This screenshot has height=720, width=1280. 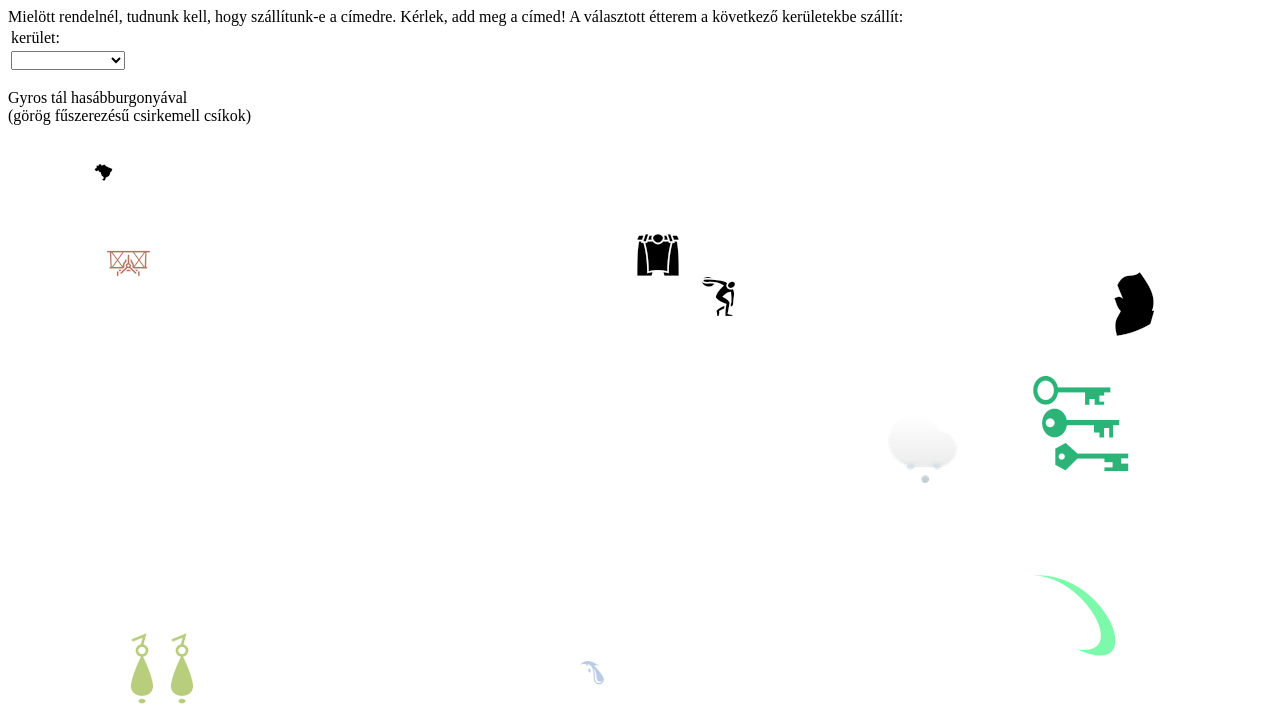 I want to click on select brazil as your country or region, so click(x=103, y=172).